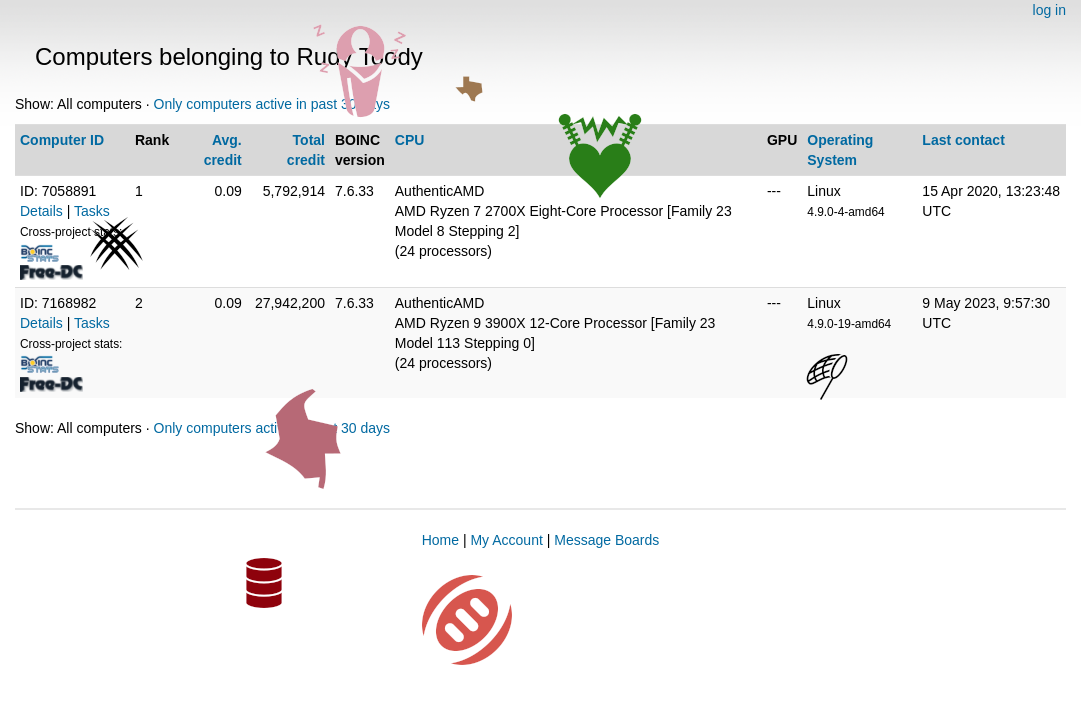 The image size is (1081, 720). Describe the element at coordinates (467, 620) in the screenshot. I see `abstract logo or brand identity element` at that location.